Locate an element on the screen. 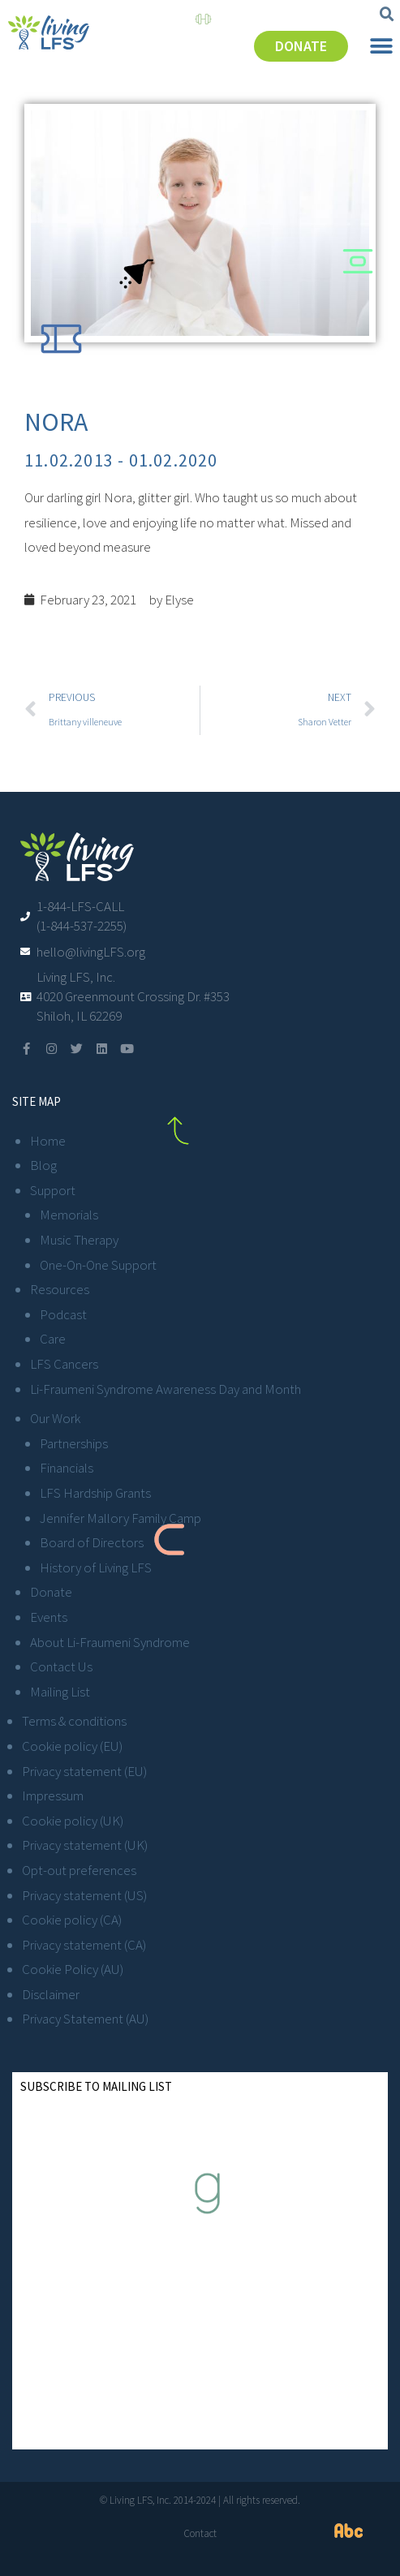 The image size is (400, 2576). access text formatting options is located at coordinates (349, 2531).